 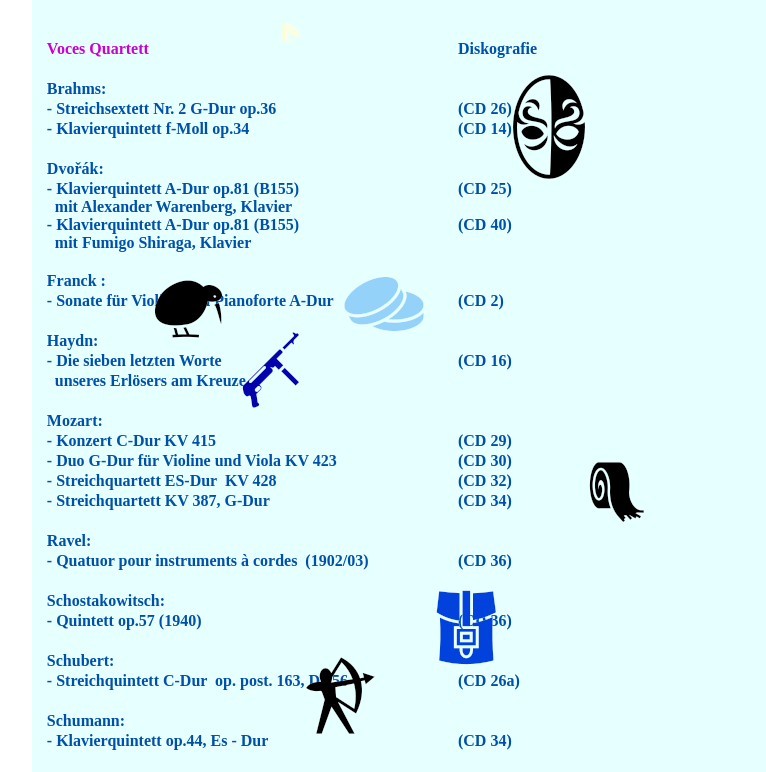 What do you see at coordinates (292, 33) in the screenshot?
I see `pangolin character or creature icon` at bounding box center [292, 33].